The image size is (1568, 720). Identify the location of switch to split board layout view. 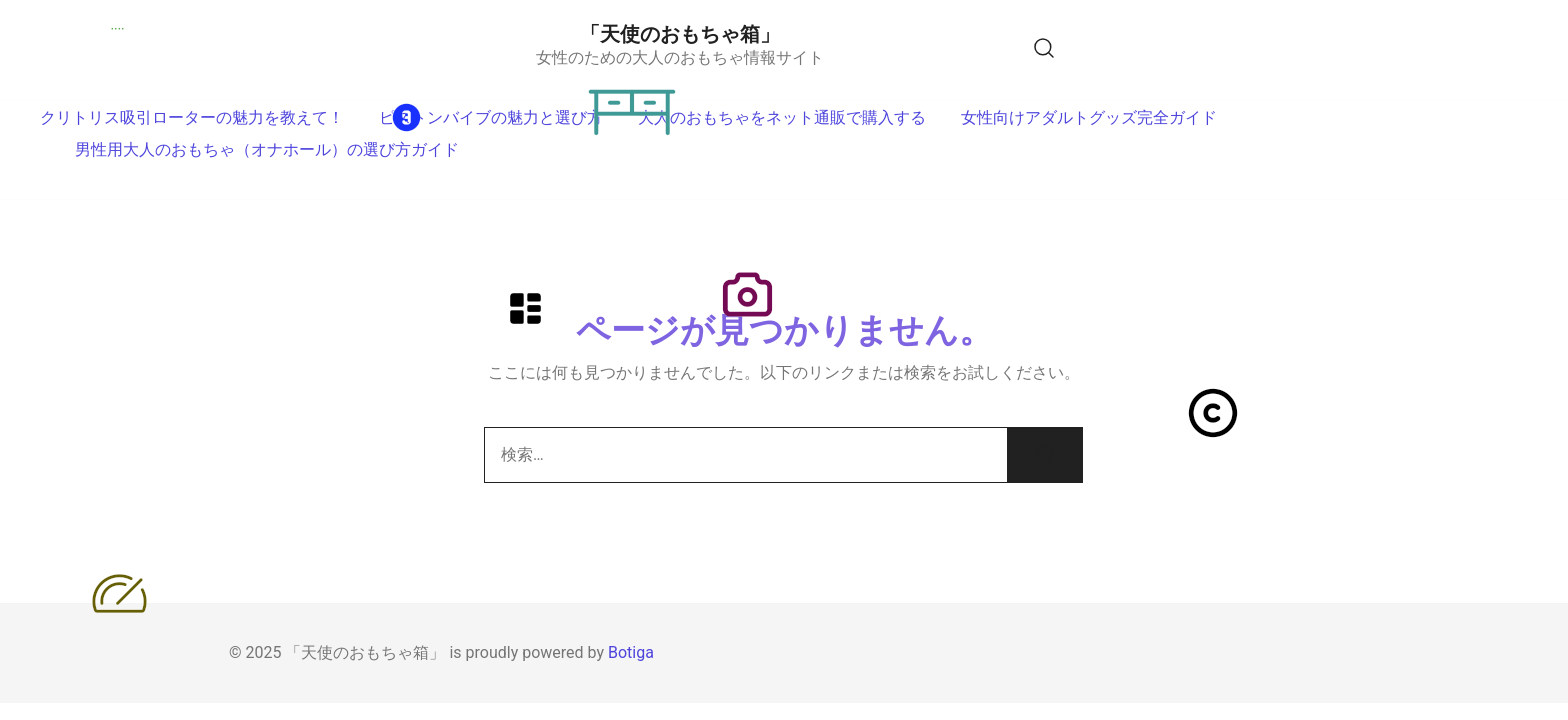
(525, 308).